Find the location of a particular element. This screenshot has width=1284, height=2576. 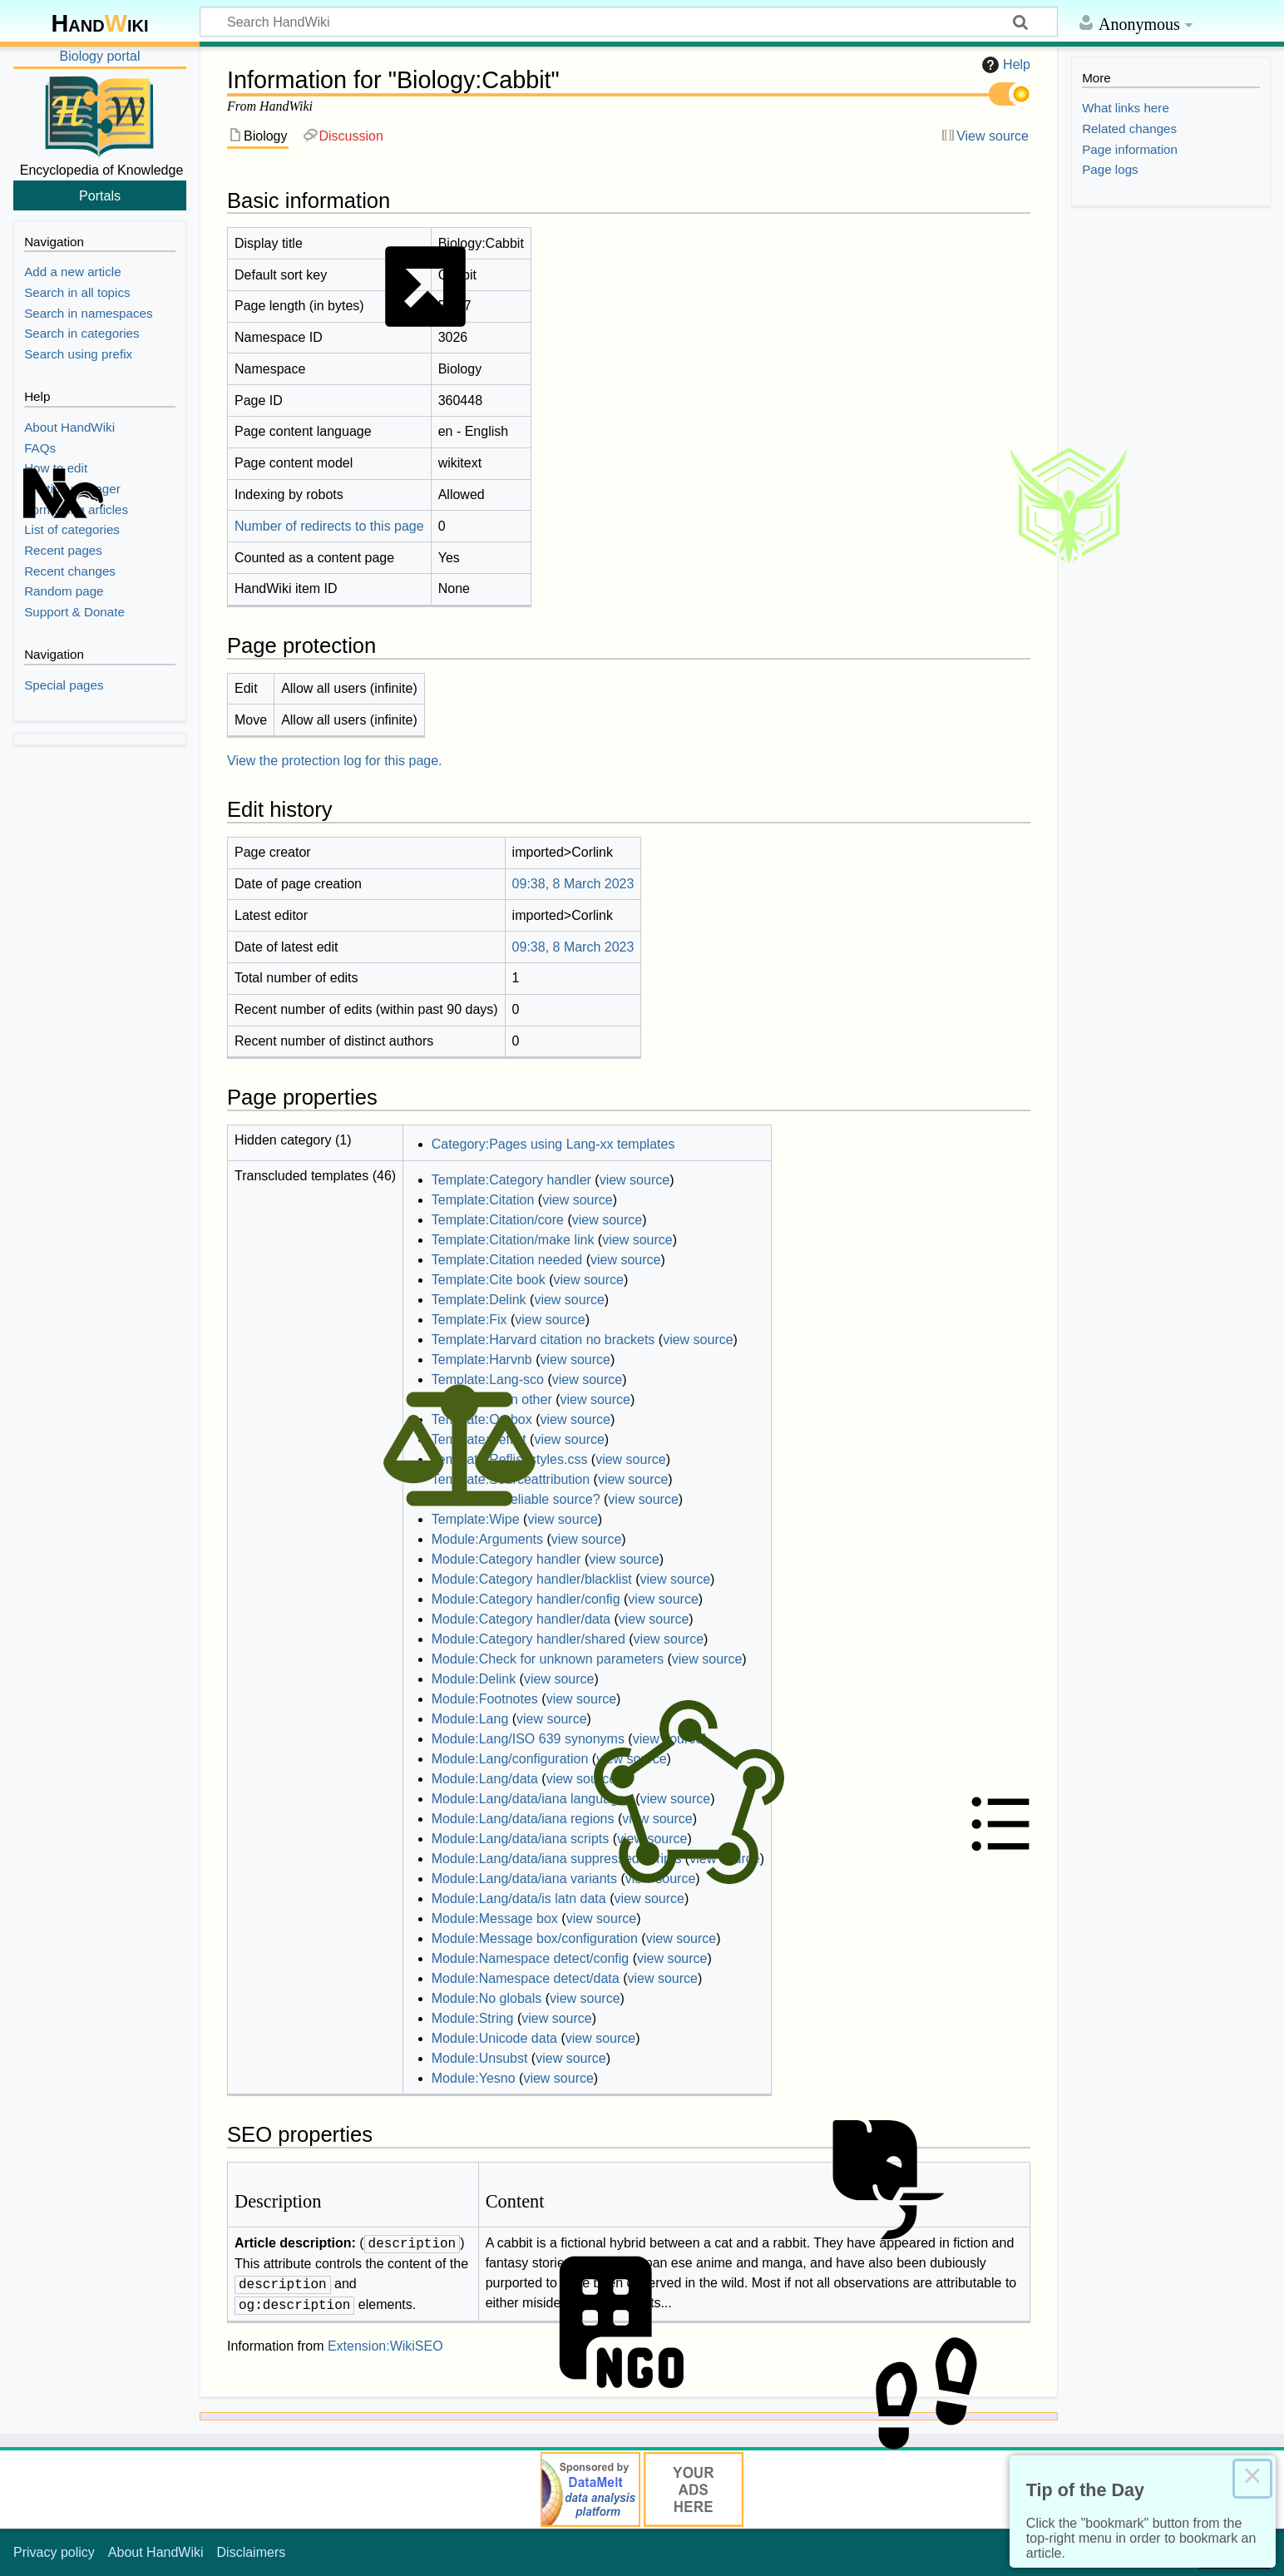

fastlane app automation tool logo is located at coordinates (689, 1792).